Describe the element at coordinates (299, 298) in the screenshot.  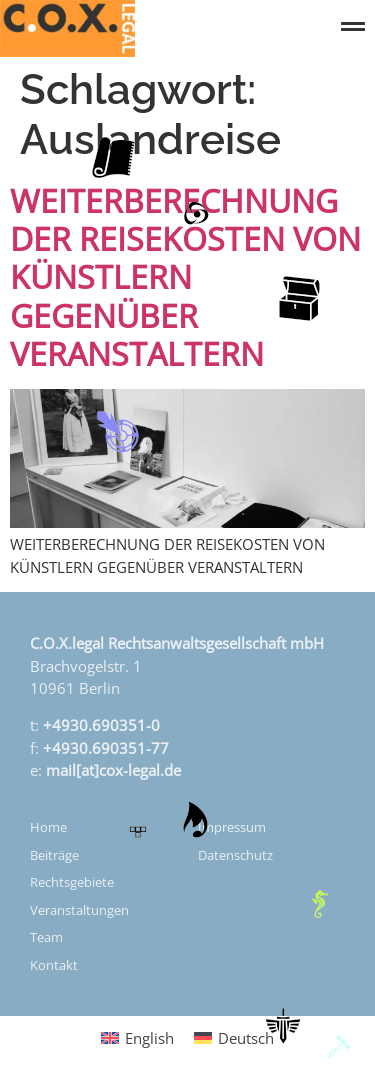
I see `open treasure chest to collect rewards` at that location.